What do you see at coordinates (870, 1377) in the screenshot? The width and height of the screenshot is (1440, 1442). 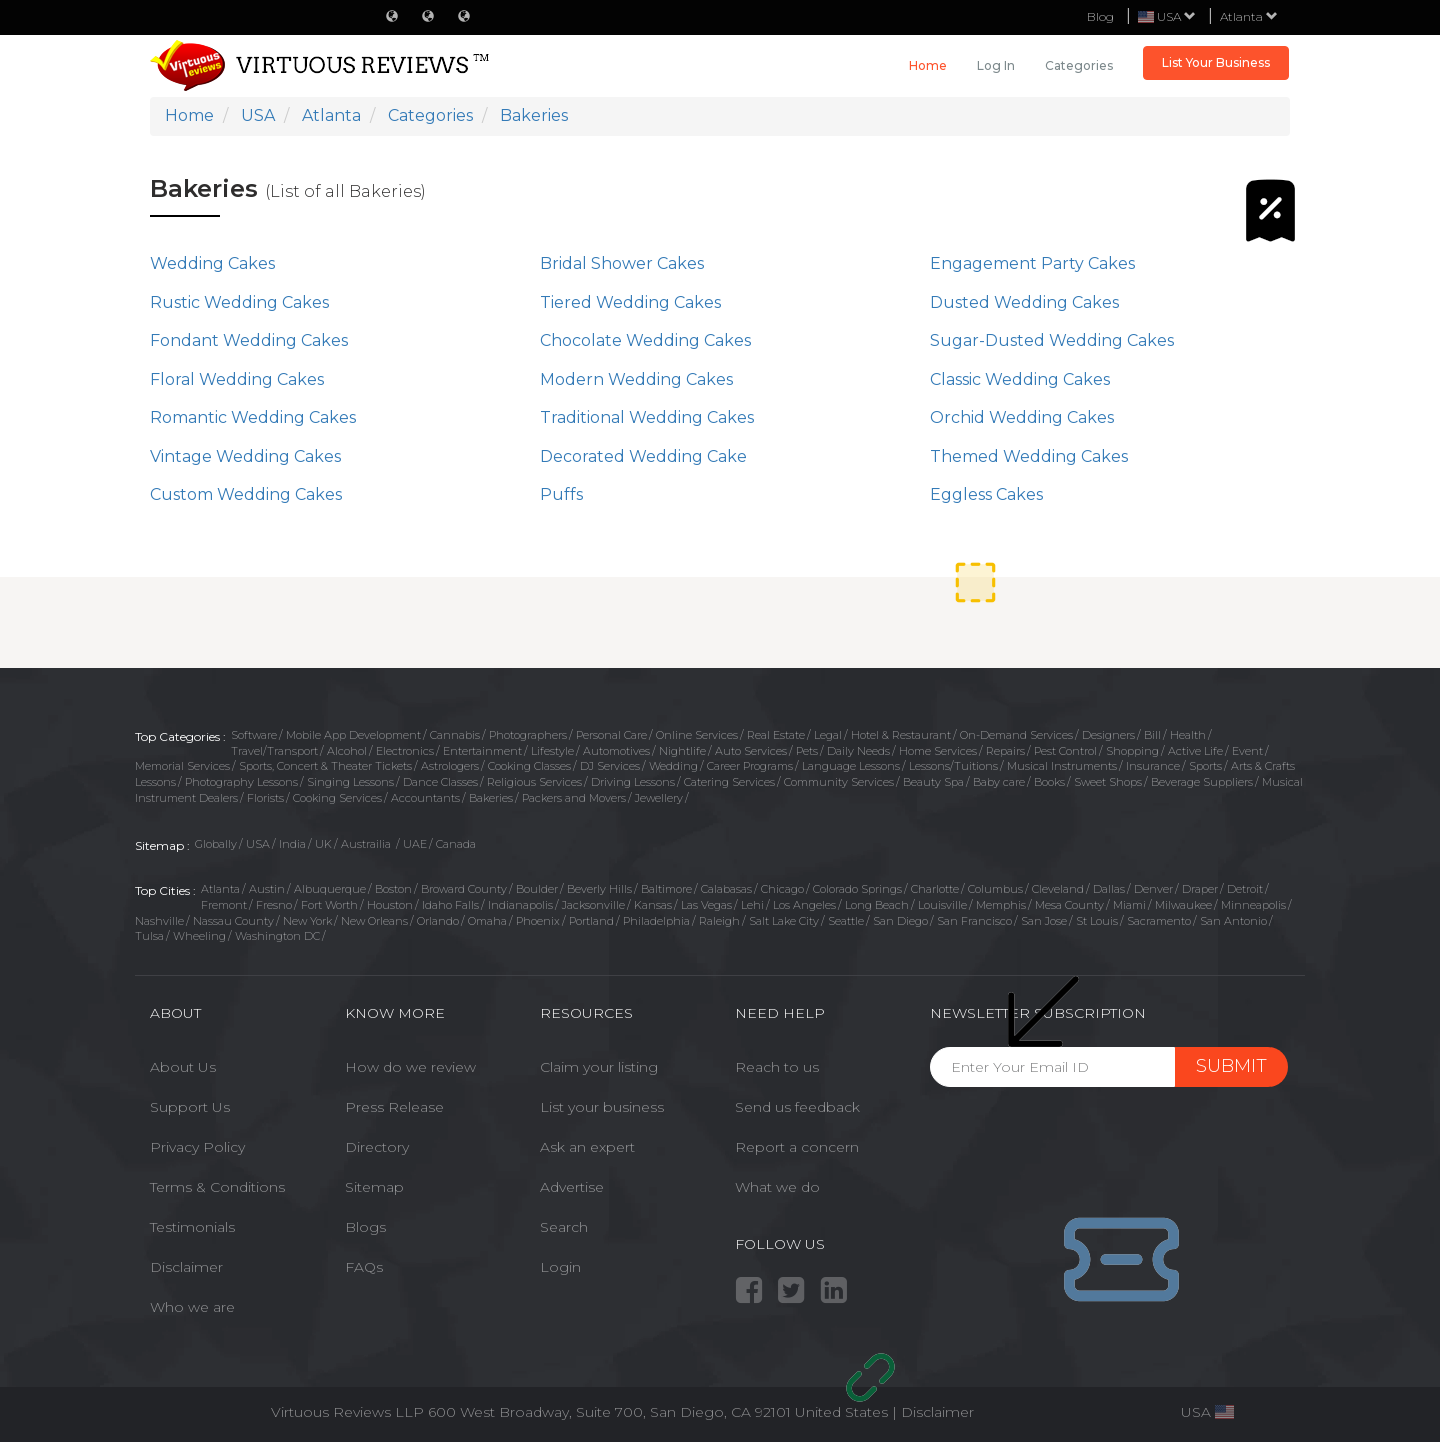 I see `unlink or disconnect a URL` at bounding box center [870, 1377].